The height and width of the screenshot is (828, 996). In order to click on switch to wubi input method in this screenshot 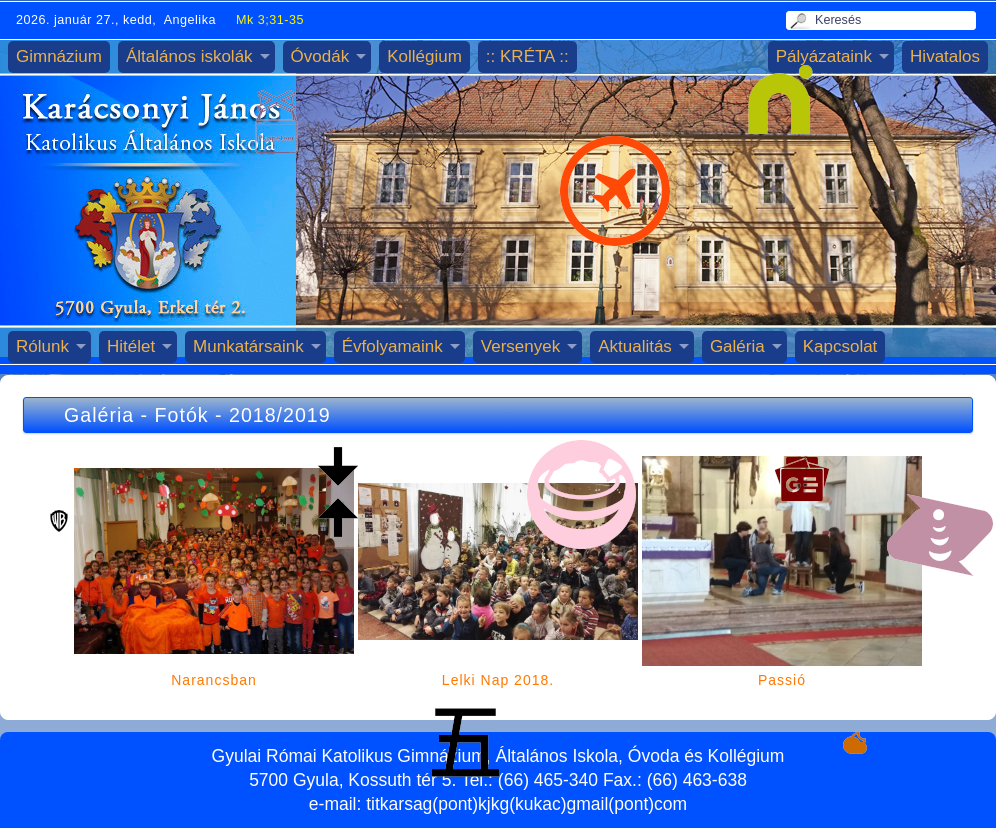, I will do `click(465, 742)`.